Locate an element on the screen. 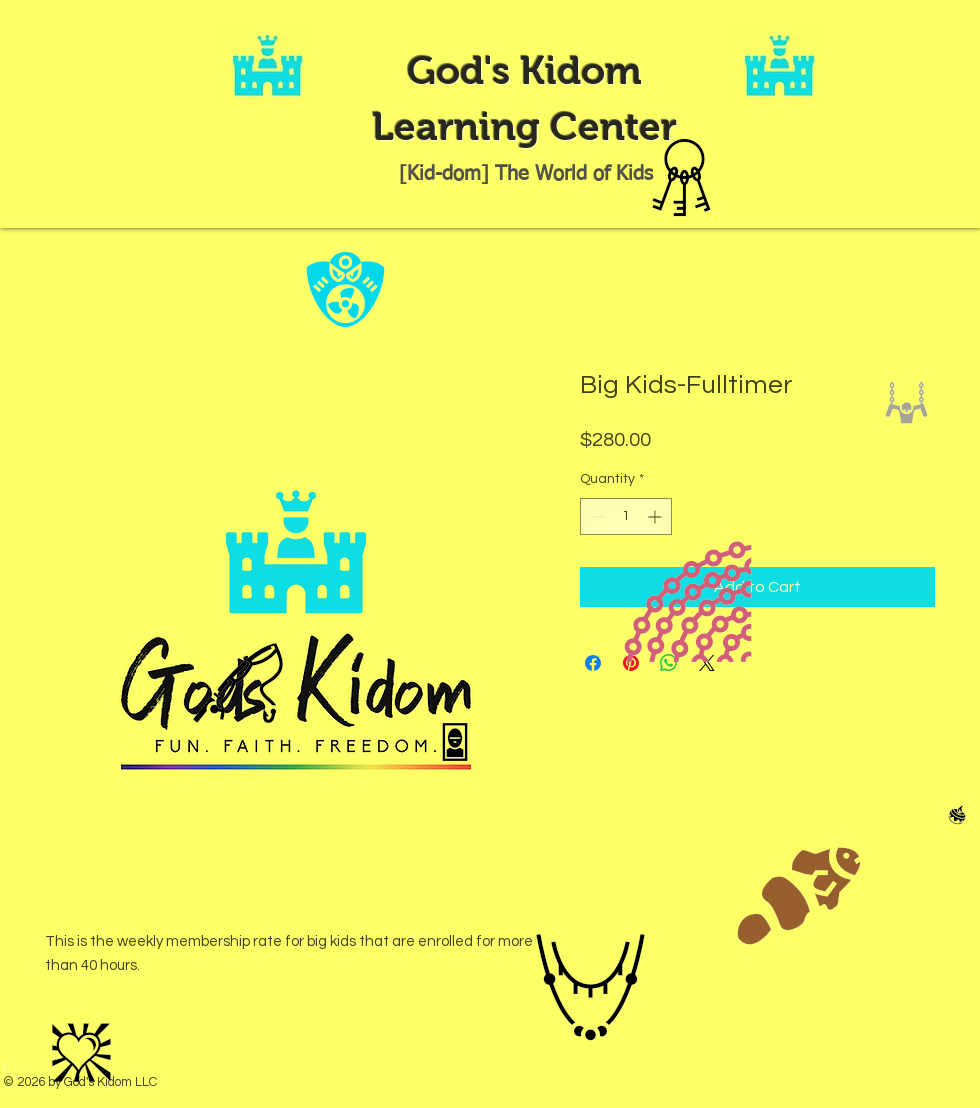 The width and height of the screenshot is (980, 1108). access fishing mini-game or activity is located at coordinates (238, 683).